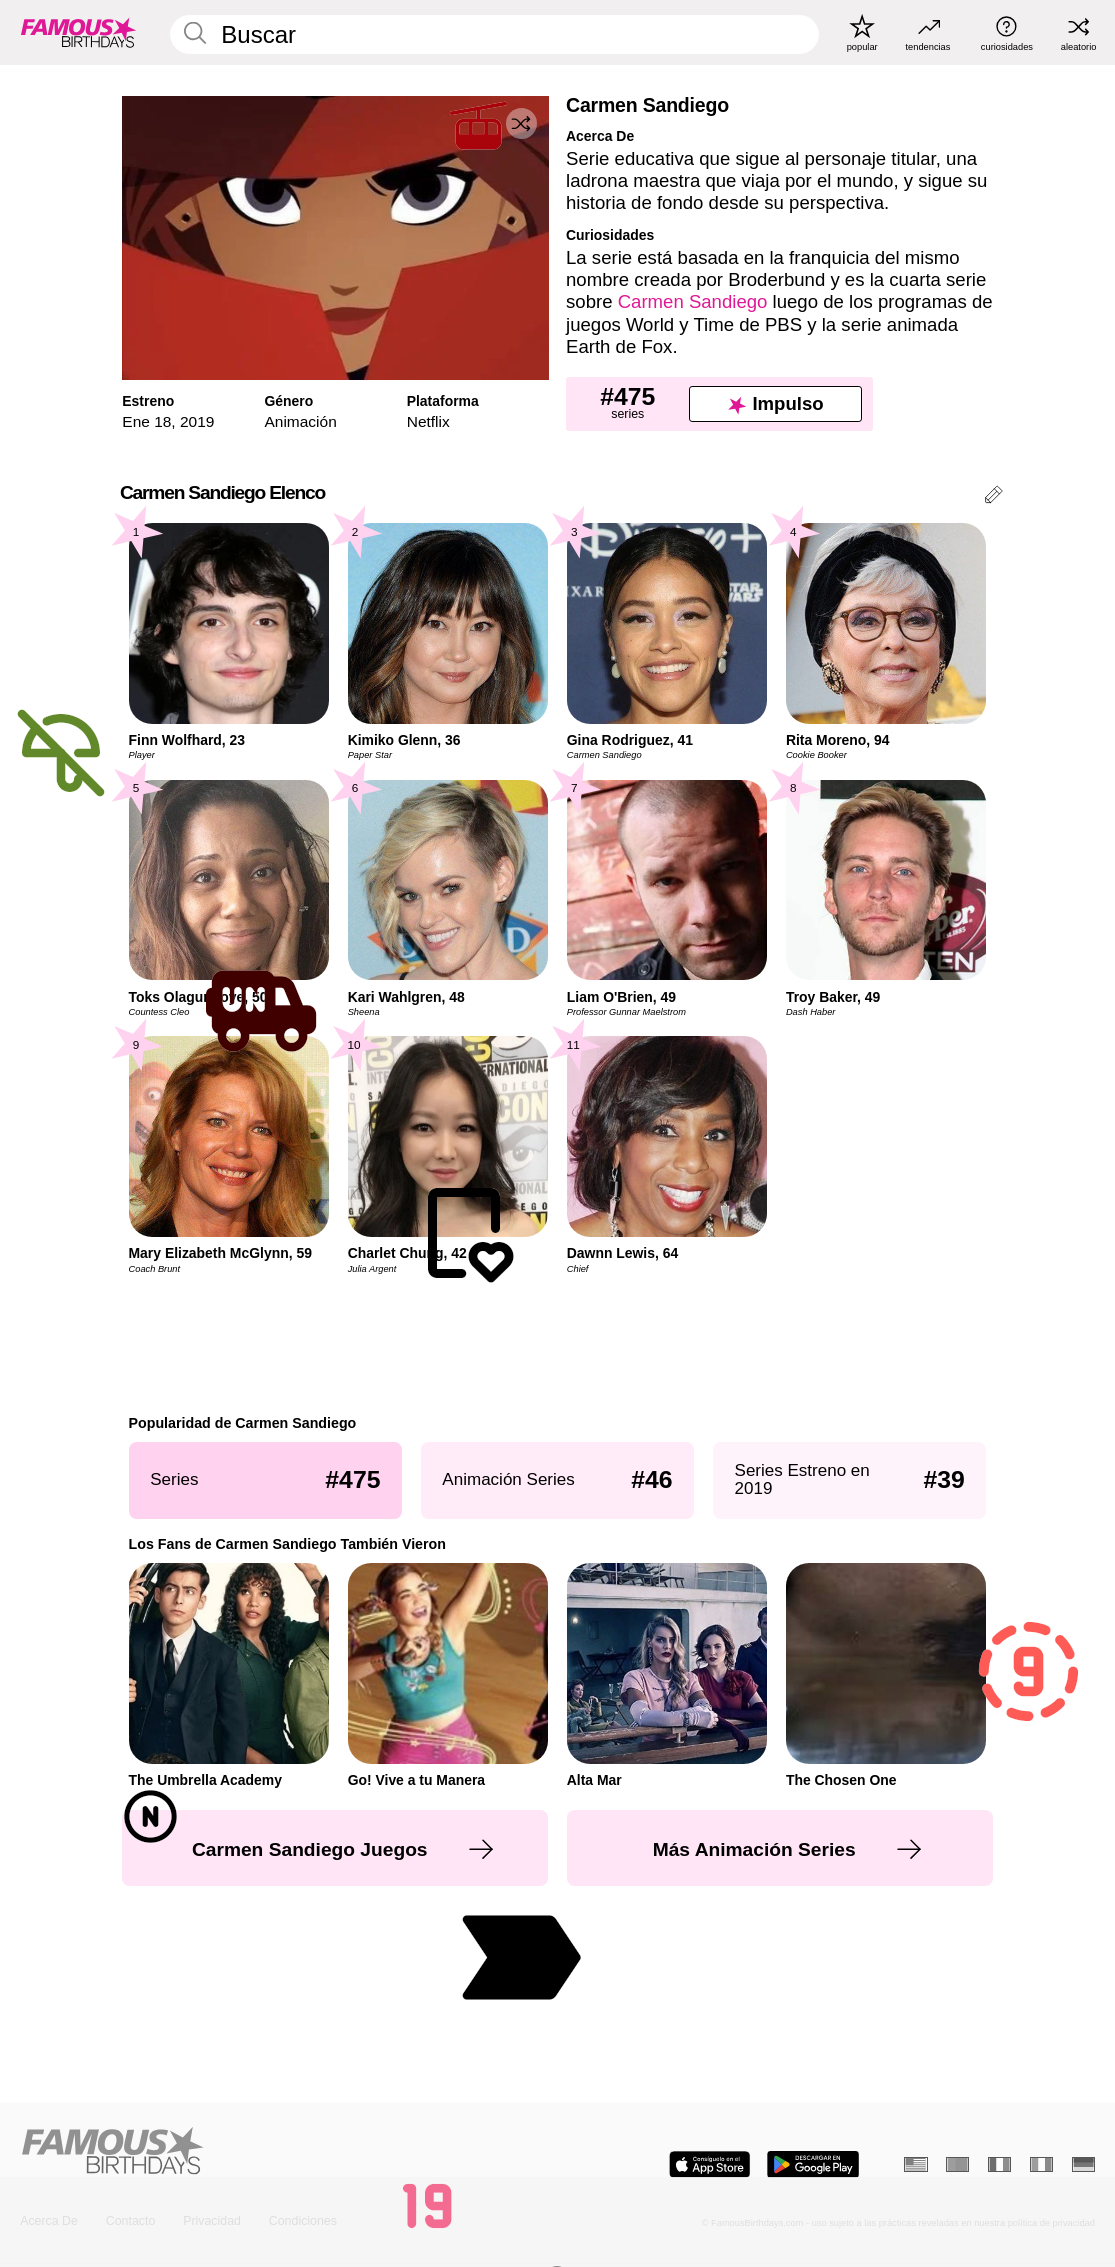  I want to click on apply a label or tag to an item, so click(517, 1957).